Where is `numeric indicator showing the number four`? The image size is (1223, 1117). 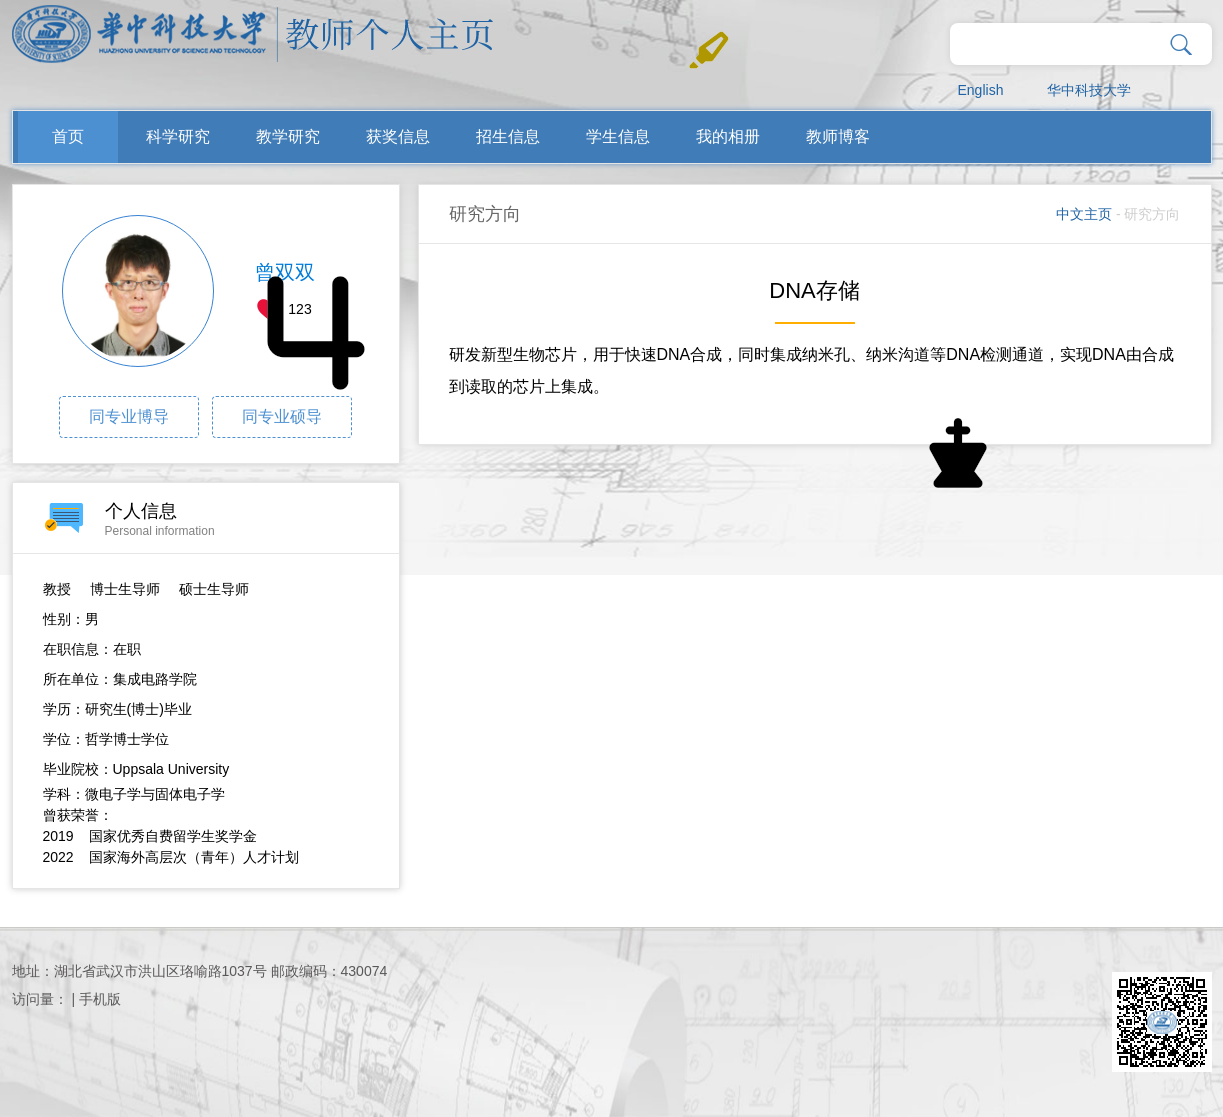
numeric indicator showing the number four is located at coordinates (316, 333).